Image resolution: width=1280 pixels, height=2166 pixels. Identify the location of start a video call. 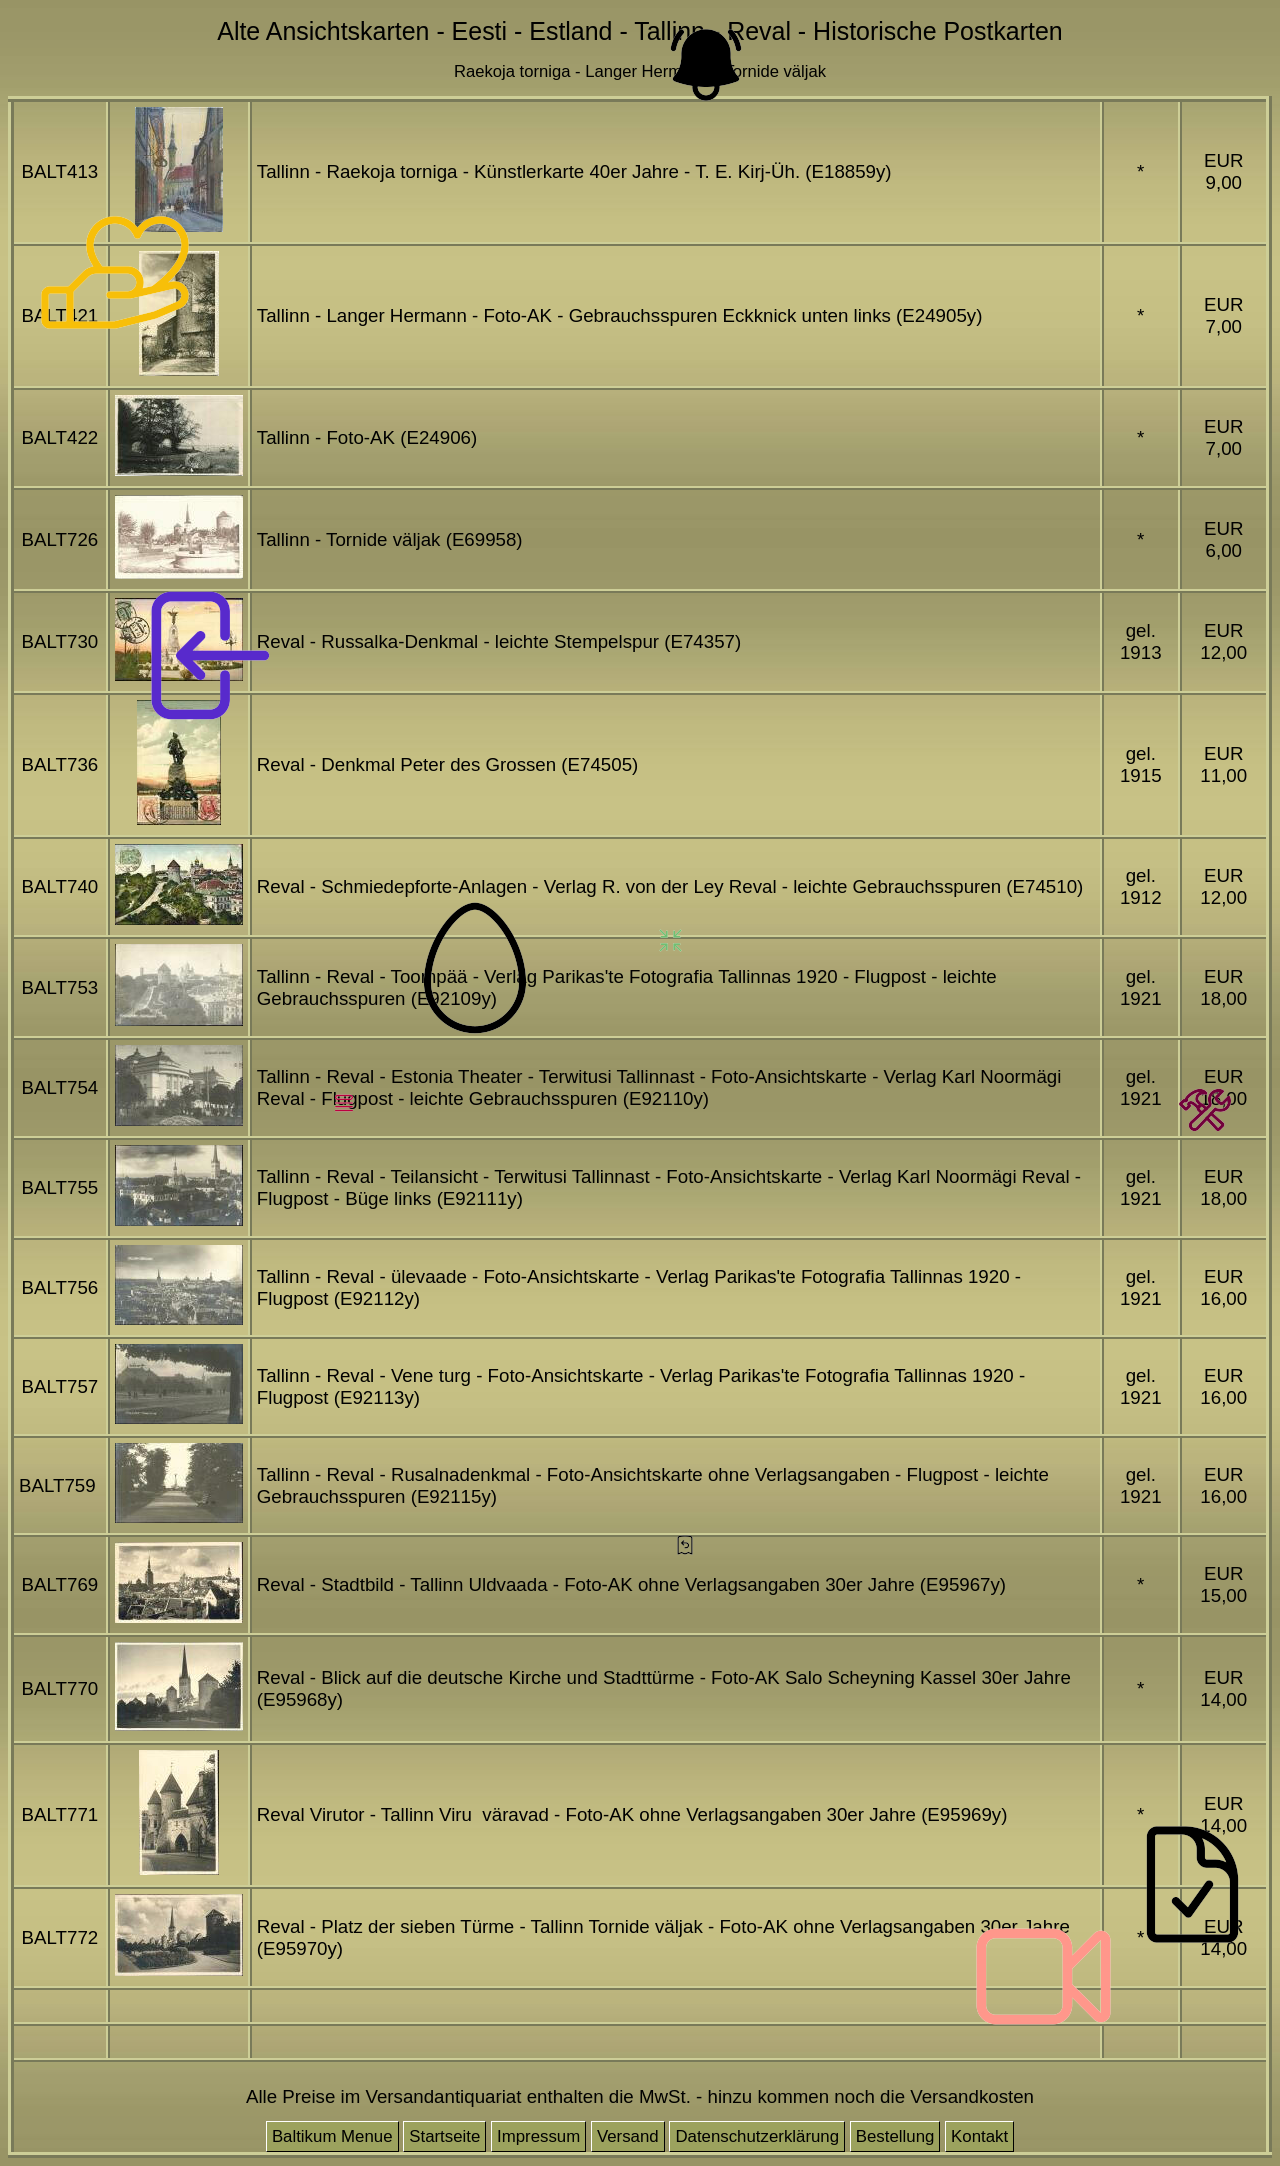
(1043, 1976).